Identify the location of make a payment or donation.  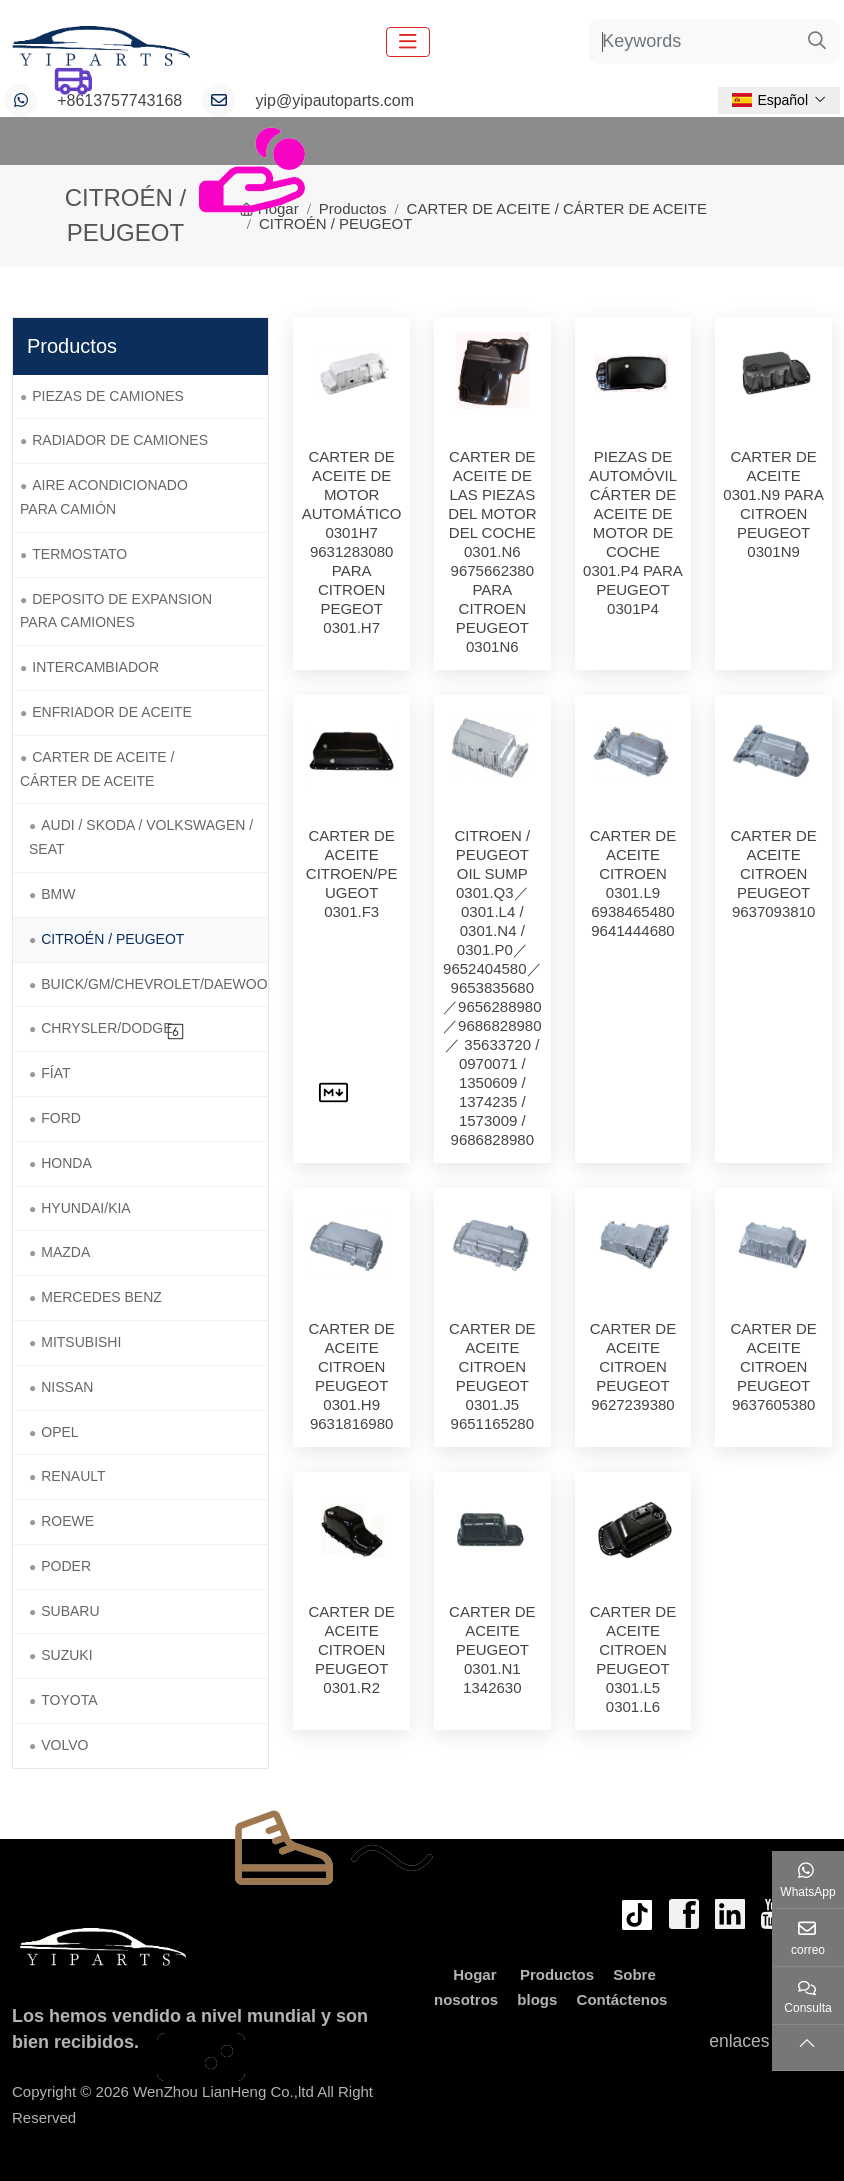
(255, 173).